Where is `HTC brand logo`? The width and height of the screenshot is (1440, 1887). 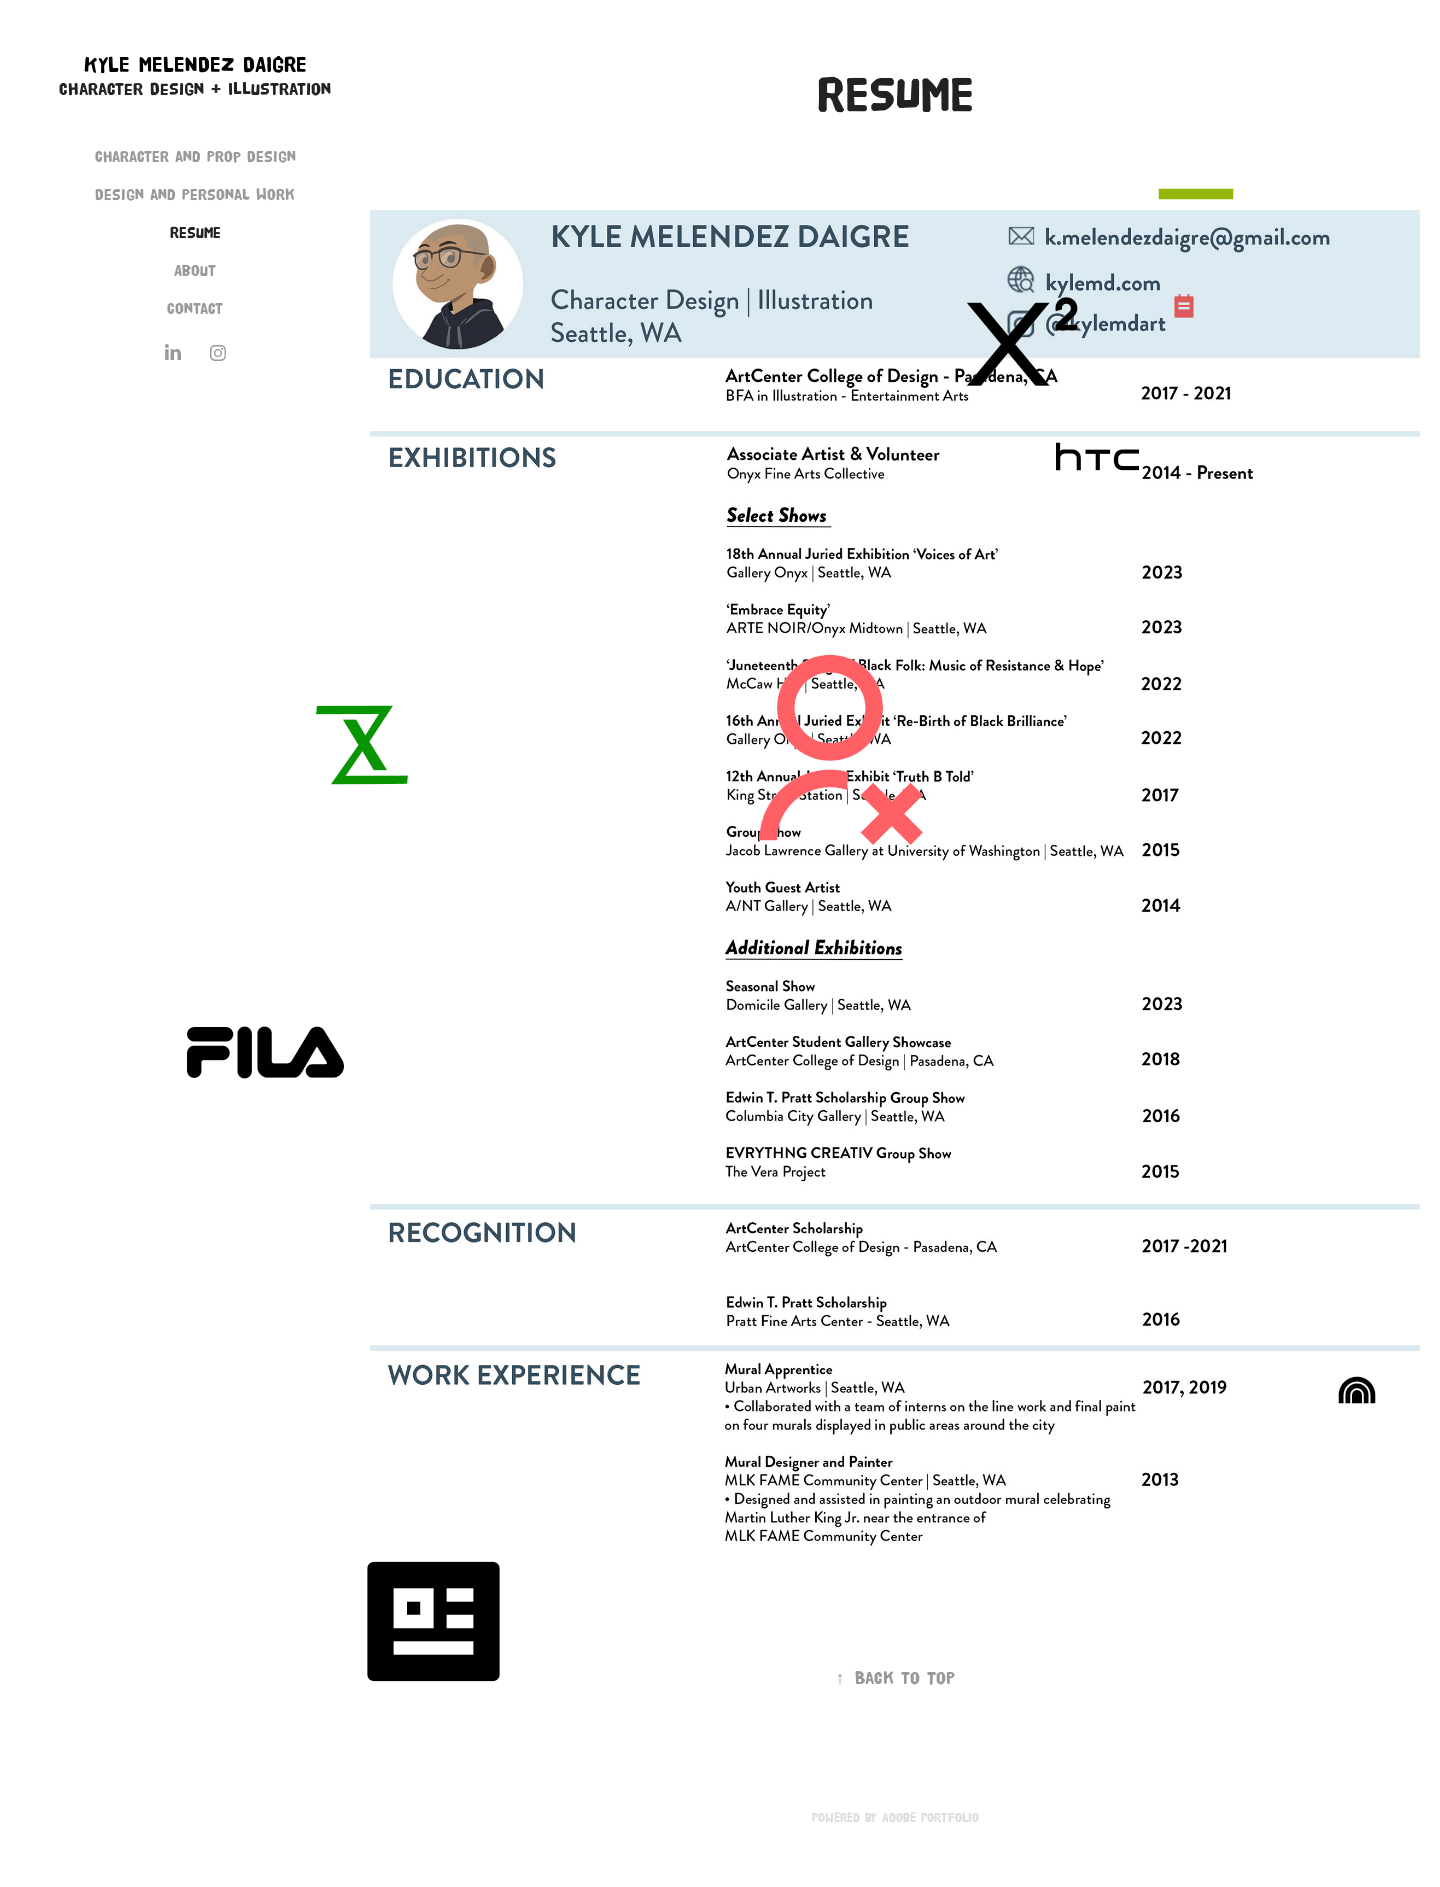 HTC brand logo is located at coordinates (1097, 456).